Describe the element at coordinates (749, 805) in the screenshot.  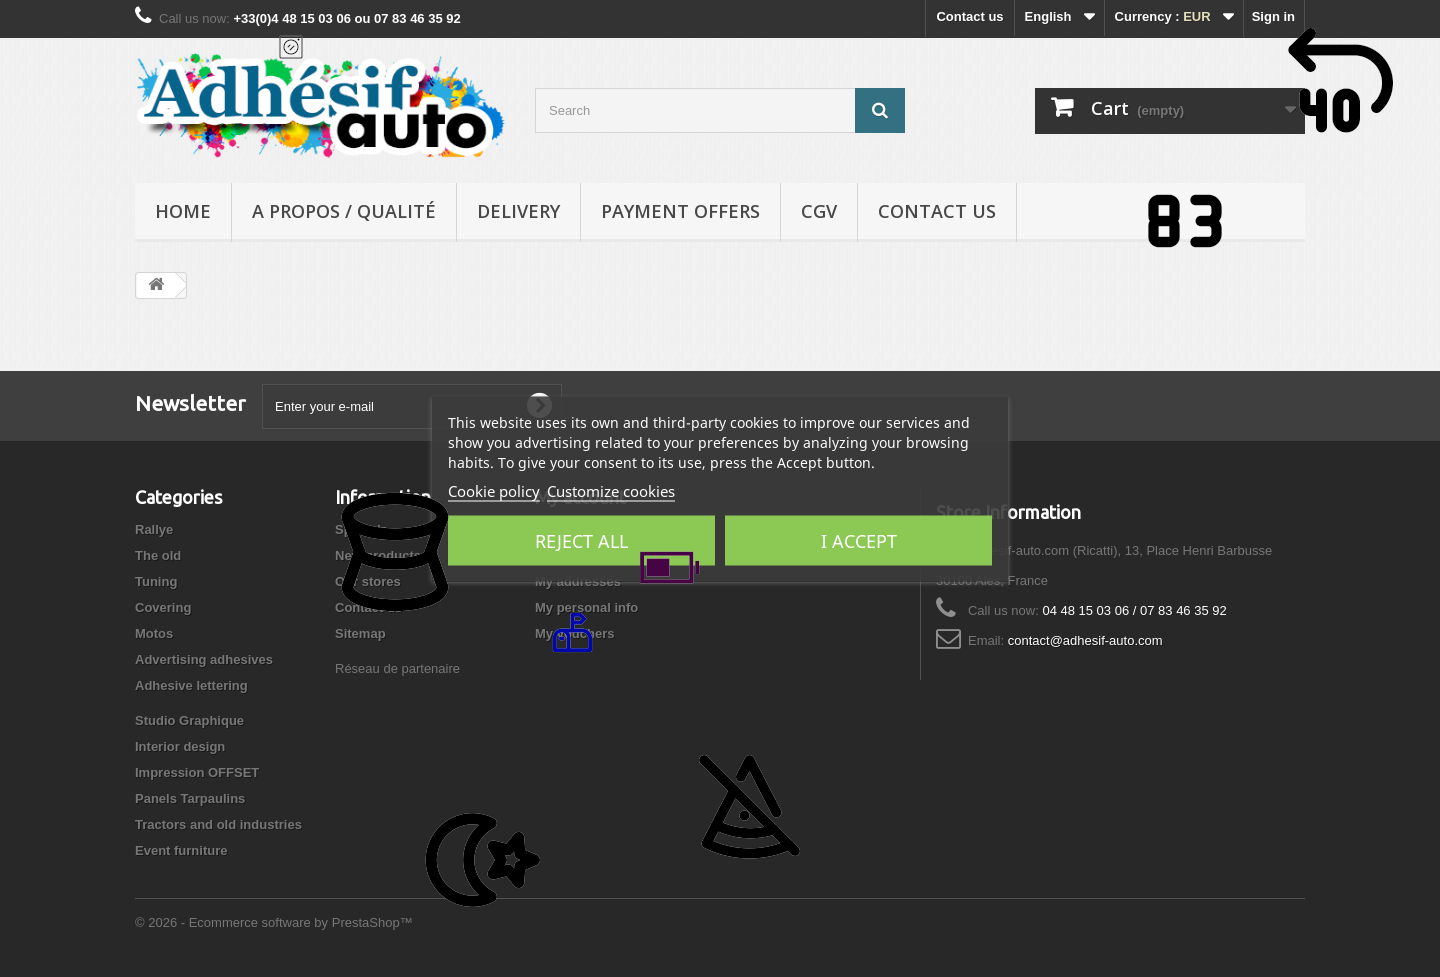
I see `indicates pizza is unavailable or sold out` at that location.